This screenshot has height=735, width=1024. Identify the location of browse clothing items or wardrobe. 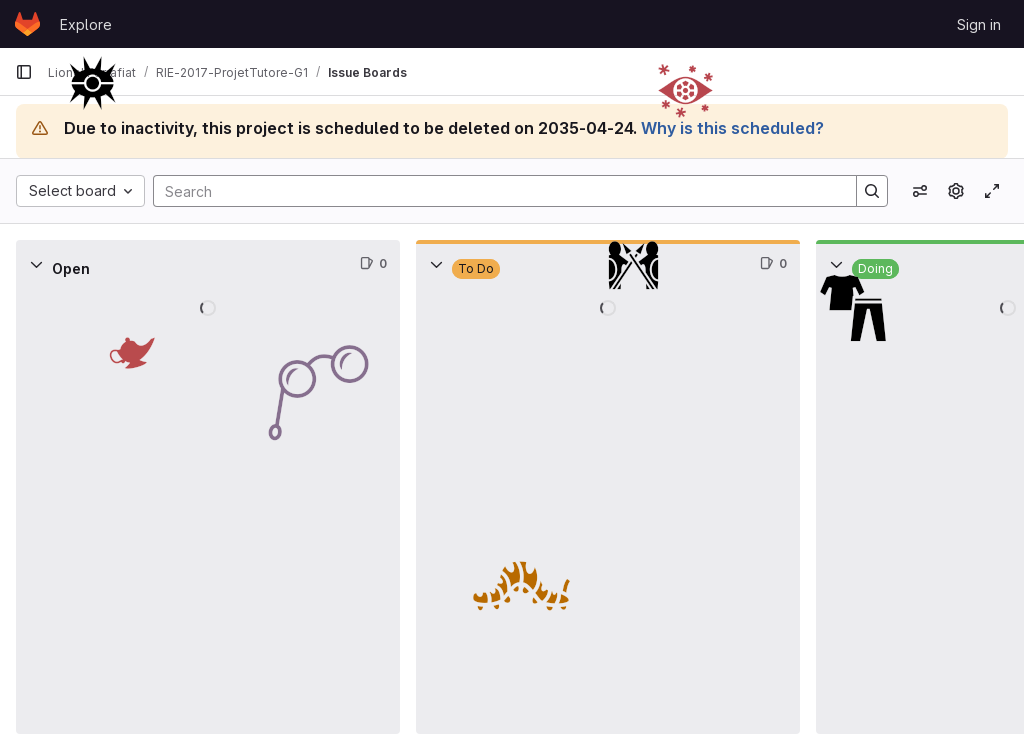
(853, 308).